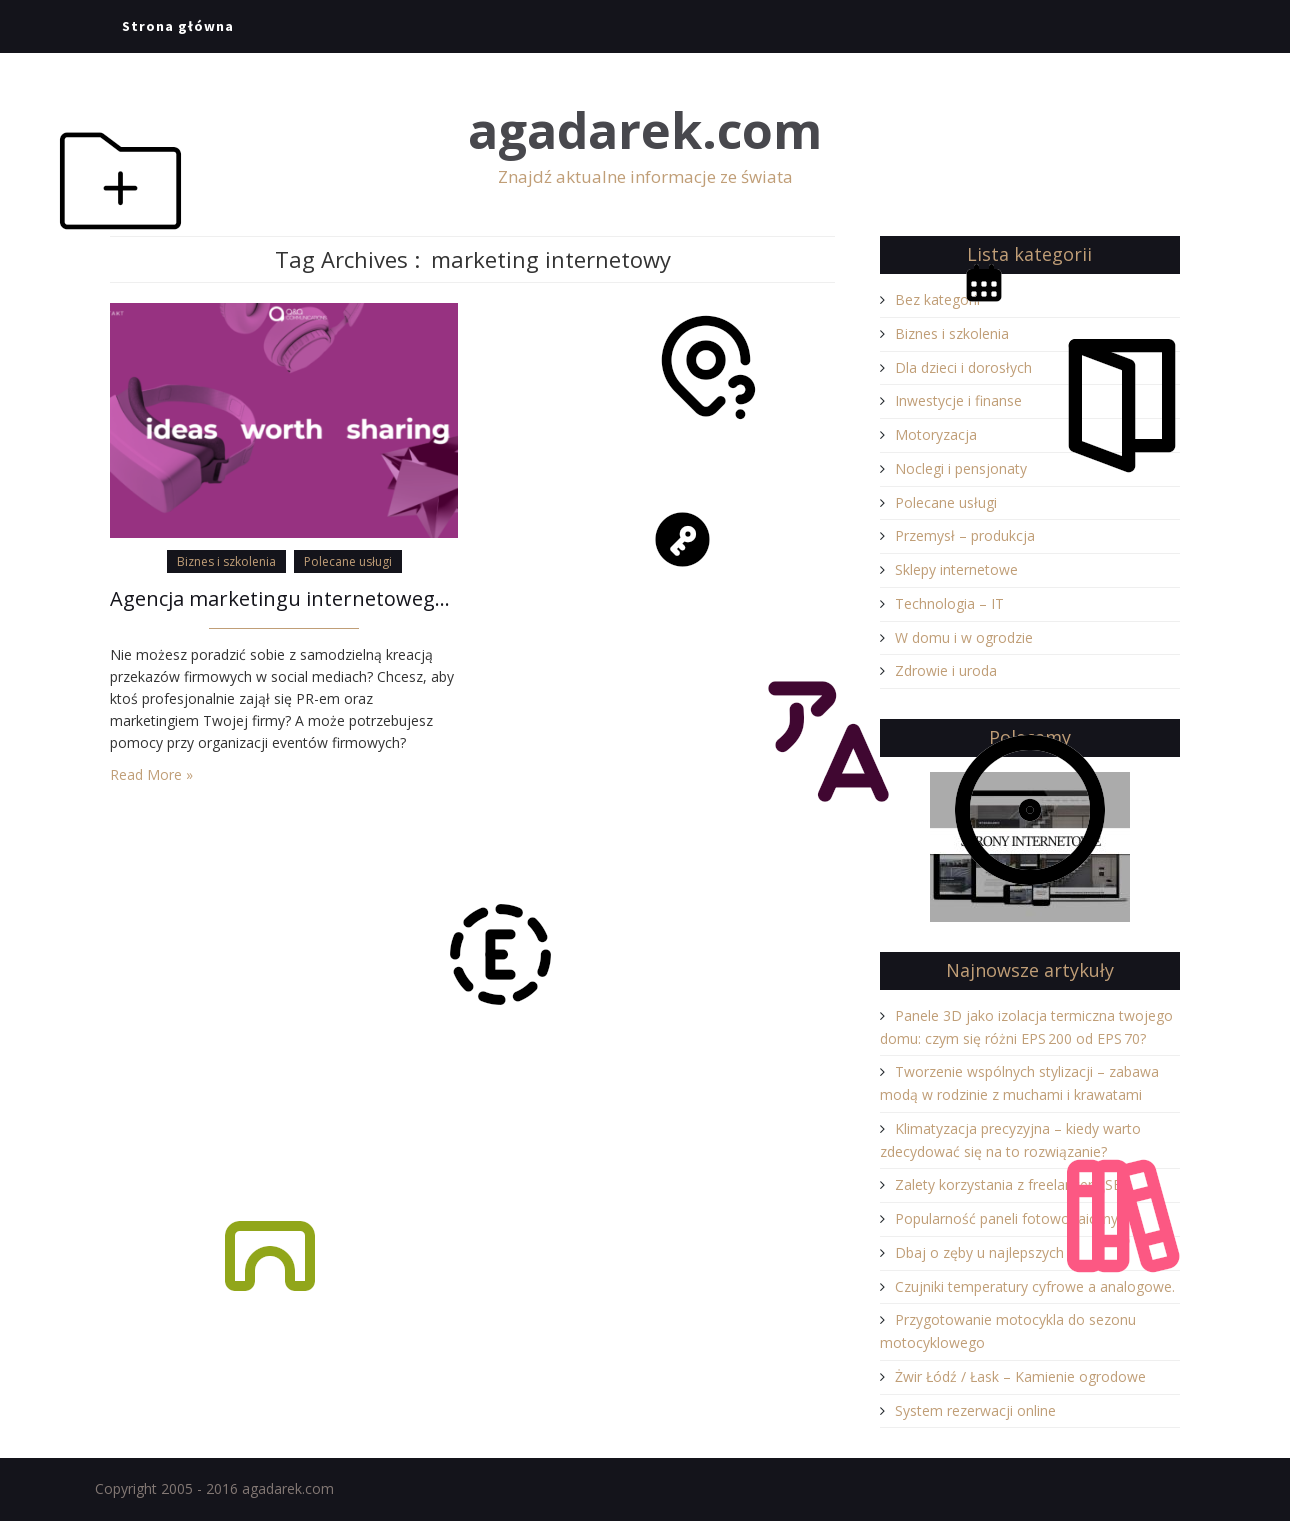 The image size is (1290, 1521). What do you see at coordinates (500, 954) in the screenshot?
I see `indicates a draft or pending email` at bounding box center [500, 954].